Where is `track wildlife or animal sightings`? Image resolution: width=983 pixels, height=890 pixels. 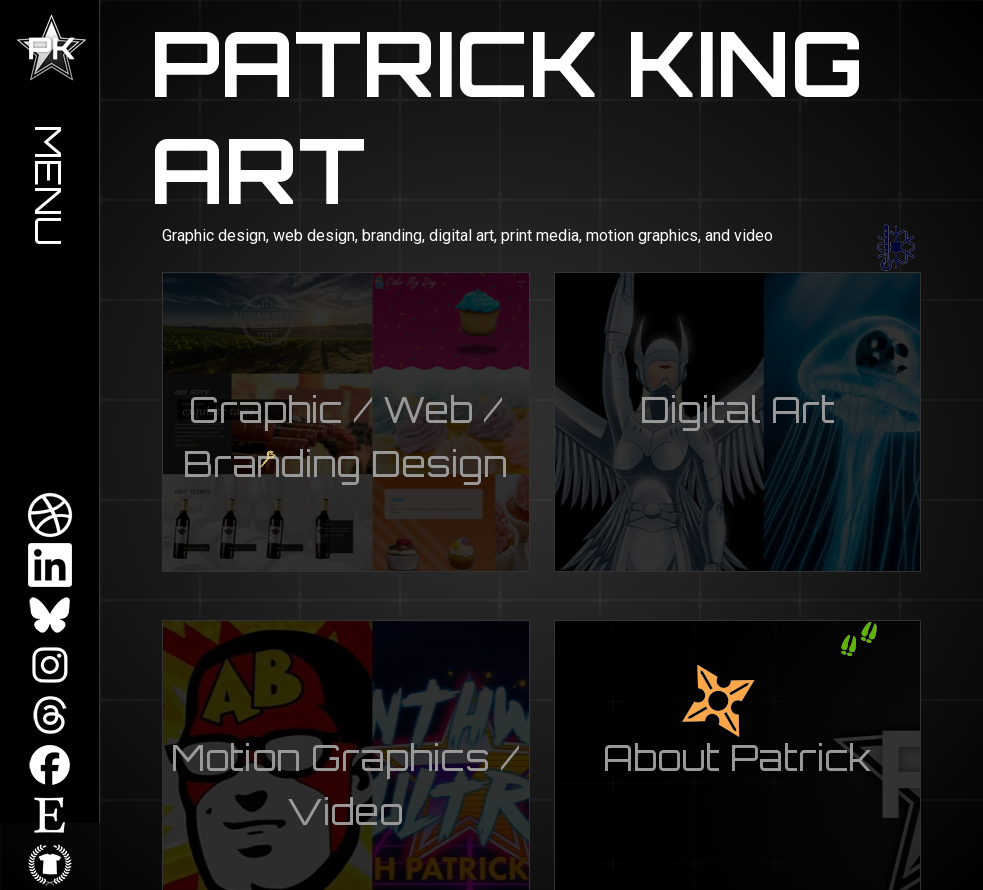
track wildlife or animal sightings is located at coordinates (859, 639).